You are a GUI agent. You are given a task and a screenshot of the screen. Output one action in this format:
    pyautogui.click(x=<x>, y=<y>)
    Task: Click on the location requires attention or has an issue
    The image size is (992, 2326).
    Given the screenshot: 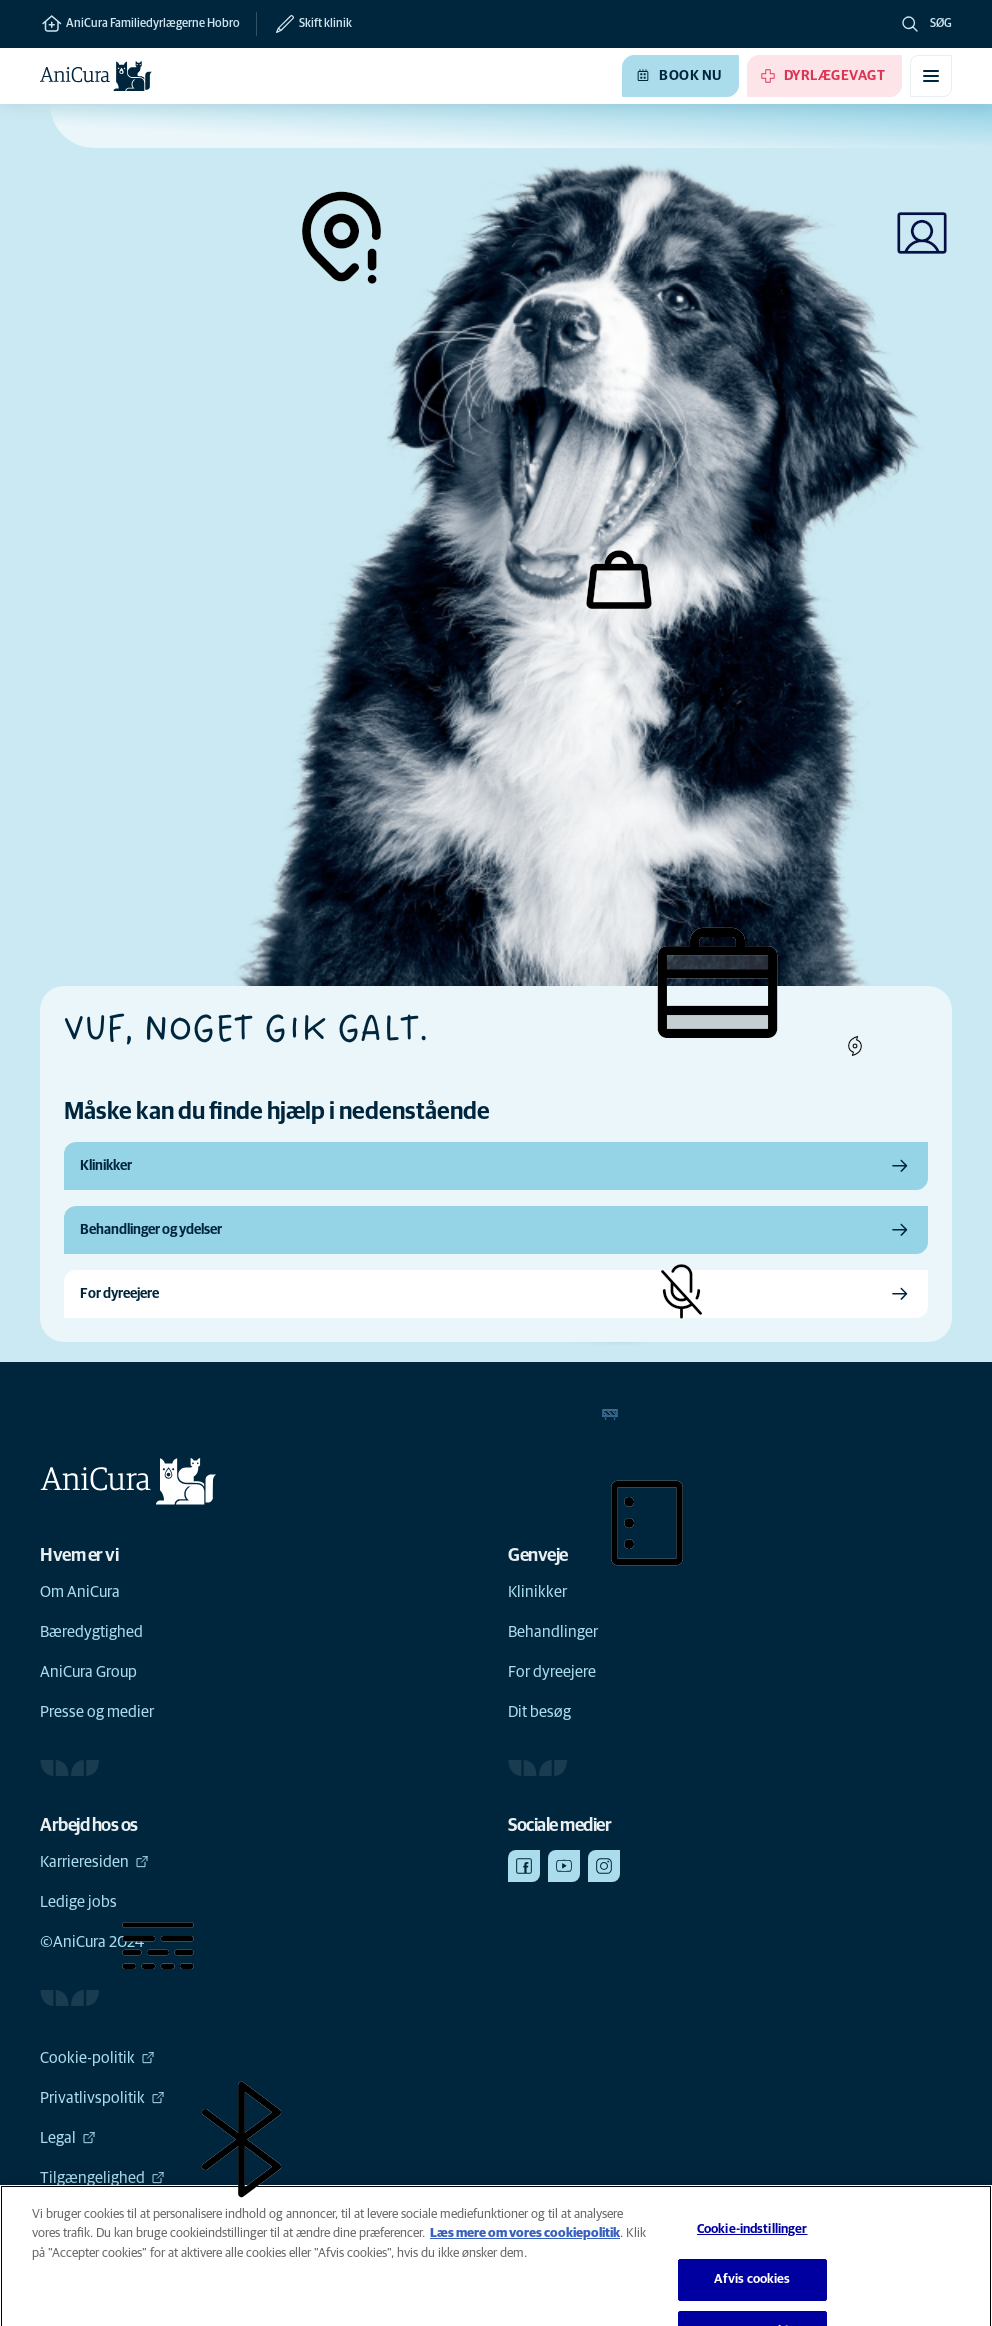 What is the action you would take?
    pyautogui.click(x=341, y=235)
    